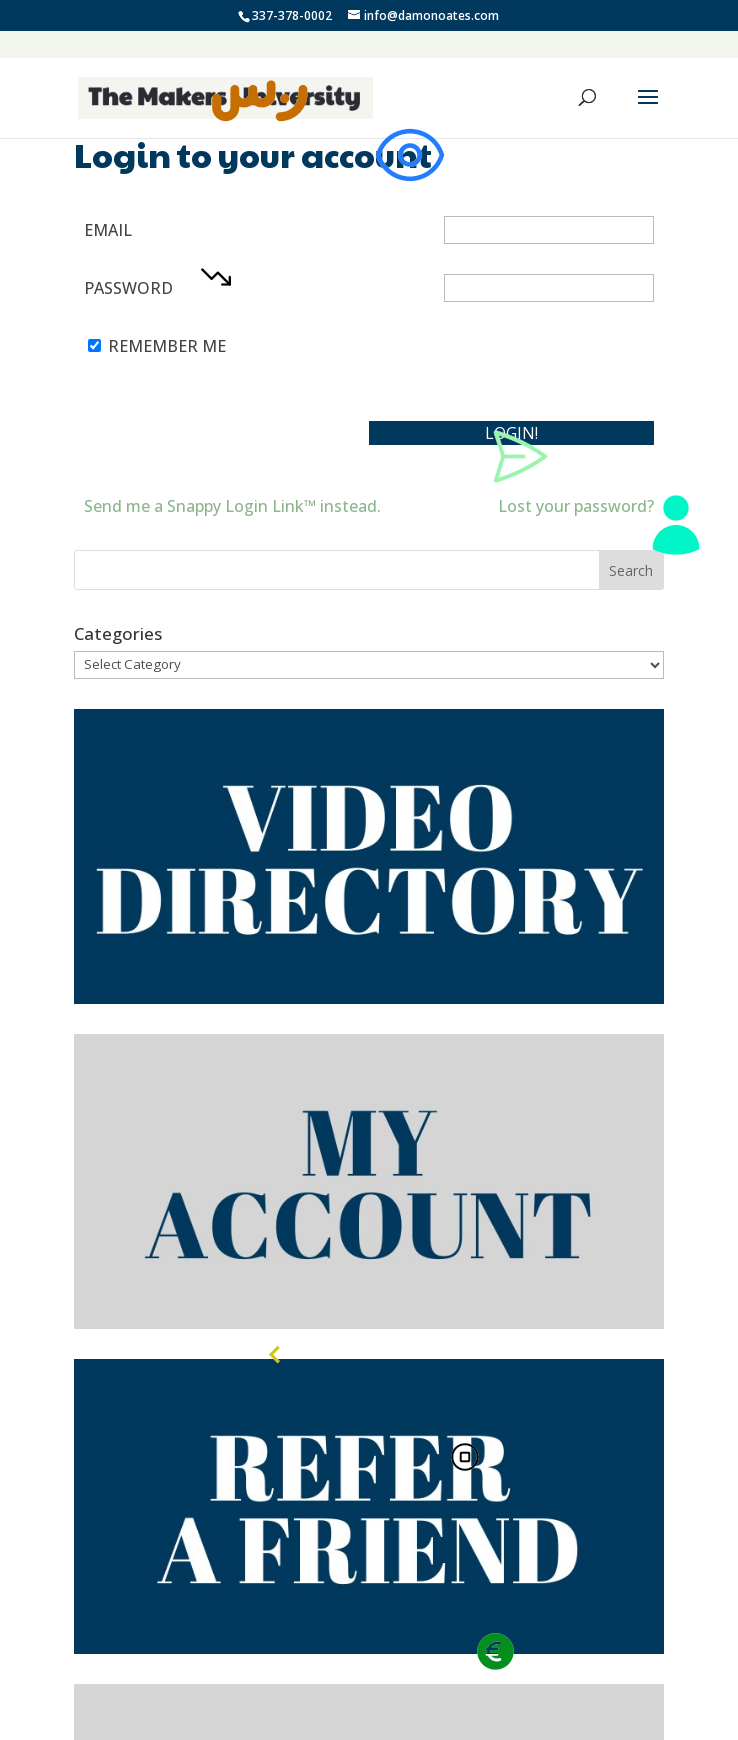 The height and width of the screenshot is (1740, 738). I want to click on go back to the previous screen, so click(274, 1354).